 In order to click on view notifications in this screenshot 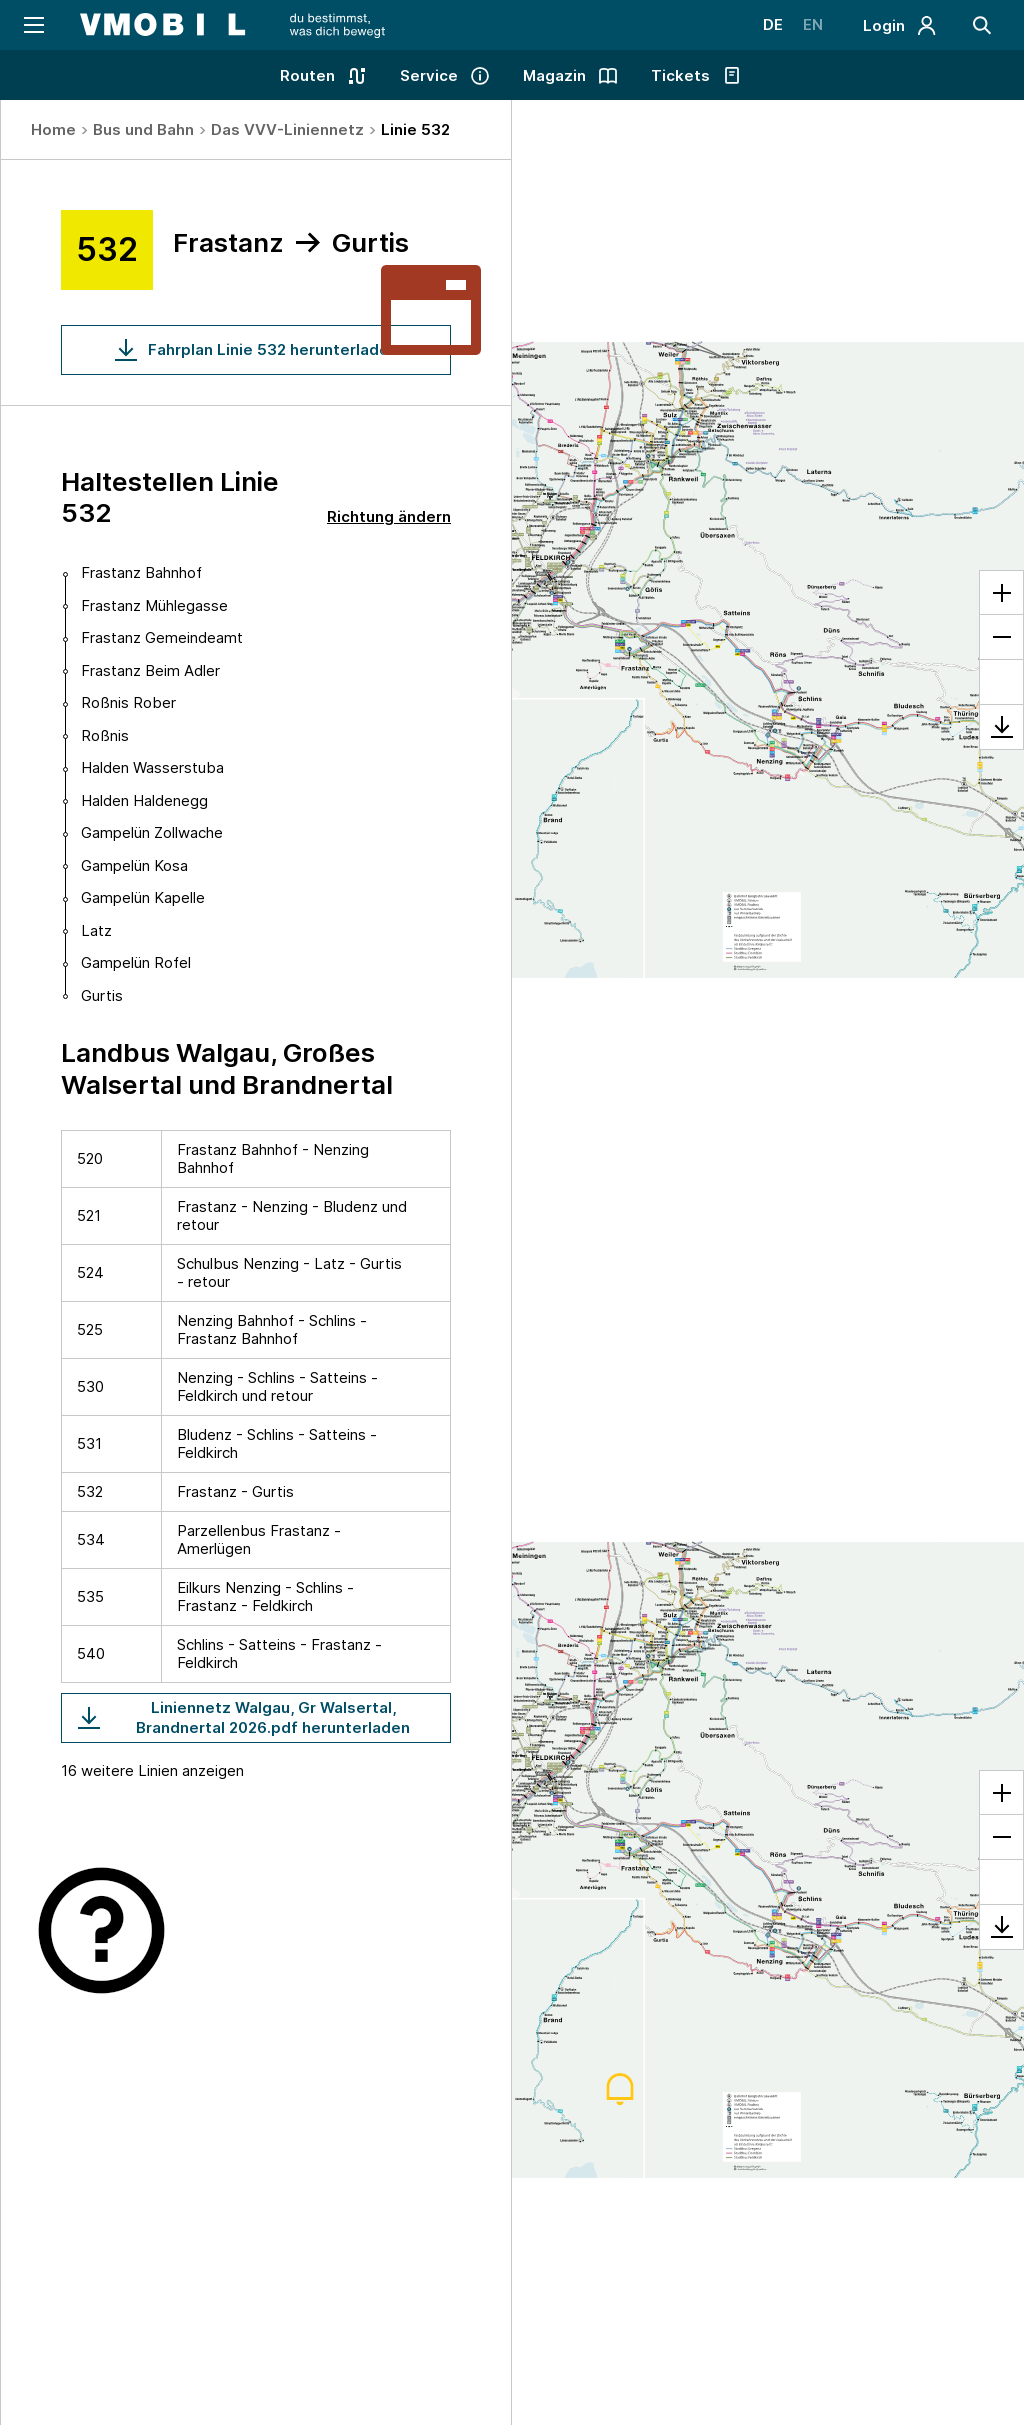, I will do `click(620, 2088)`.